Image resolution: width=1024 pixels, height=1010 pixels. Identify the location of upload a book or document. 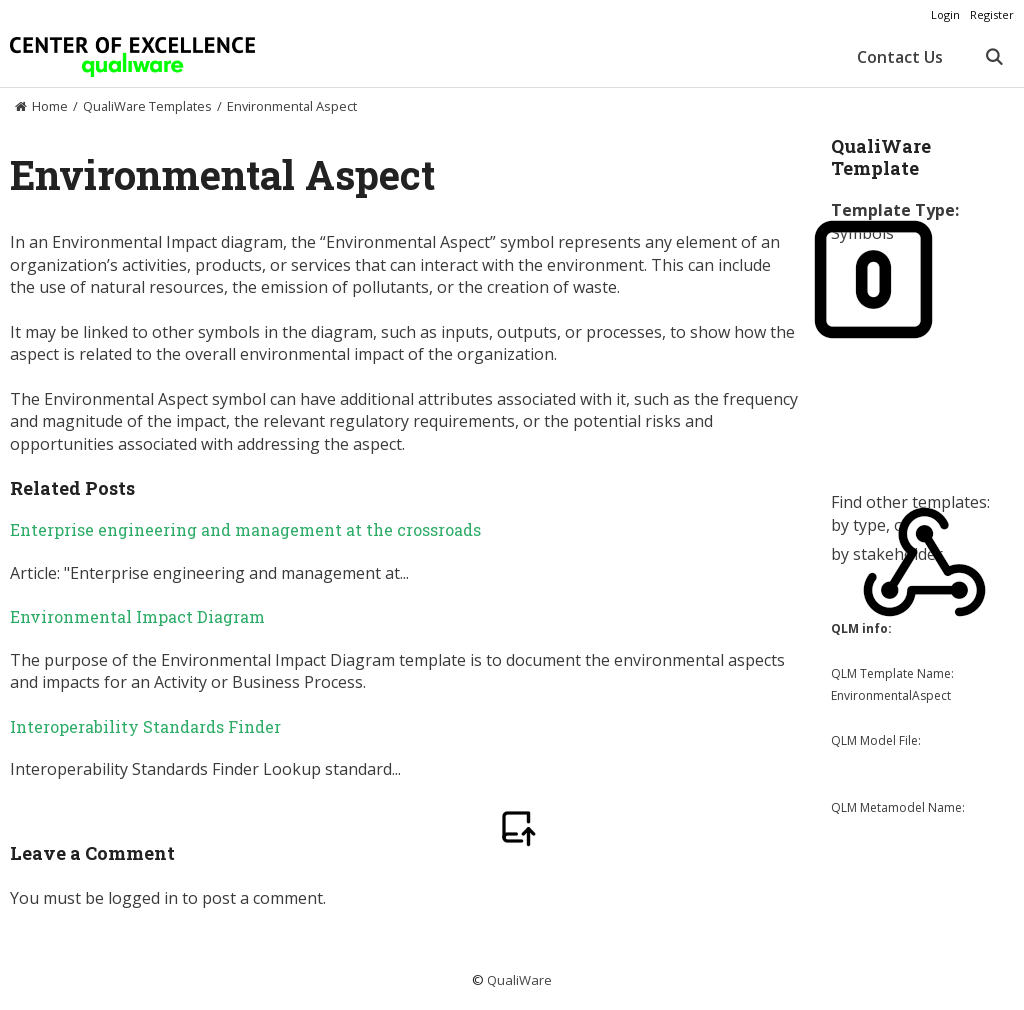
(518, 827).